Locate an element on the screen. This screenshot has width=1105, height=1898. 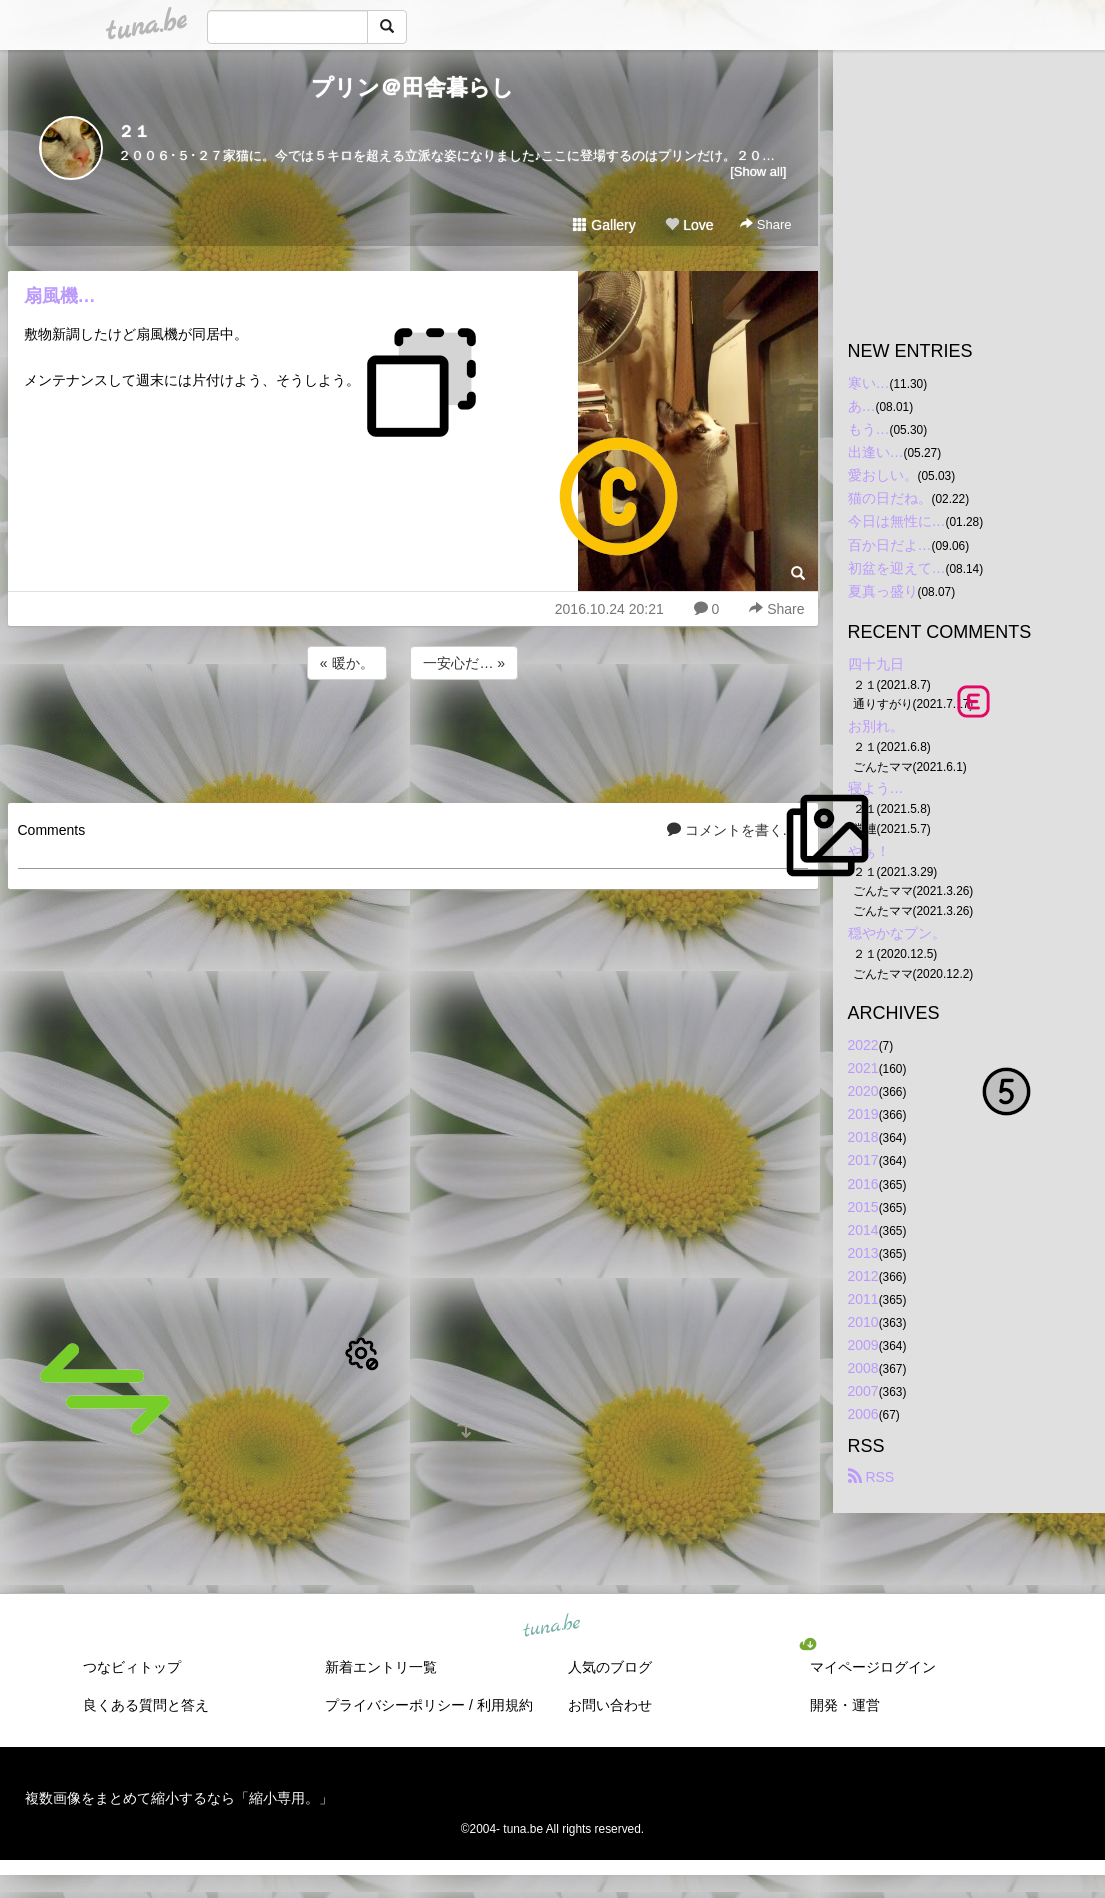
indicates copyright or copyrighted content is located at coordinates (618, 496).